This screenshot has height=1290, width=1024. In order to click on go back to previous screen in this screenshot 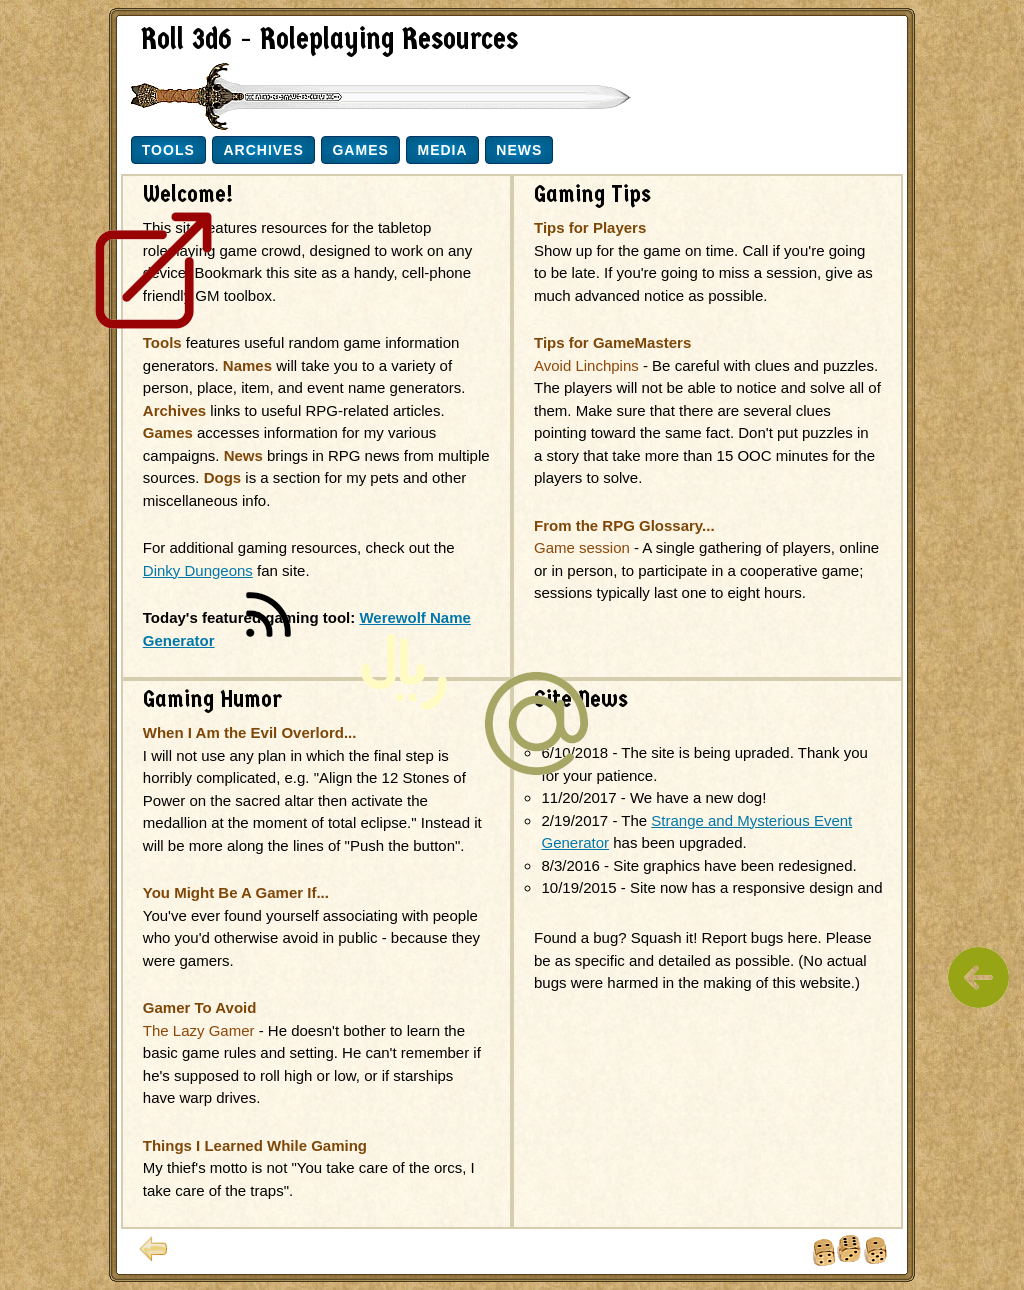, I will do `click(978, 977)`.